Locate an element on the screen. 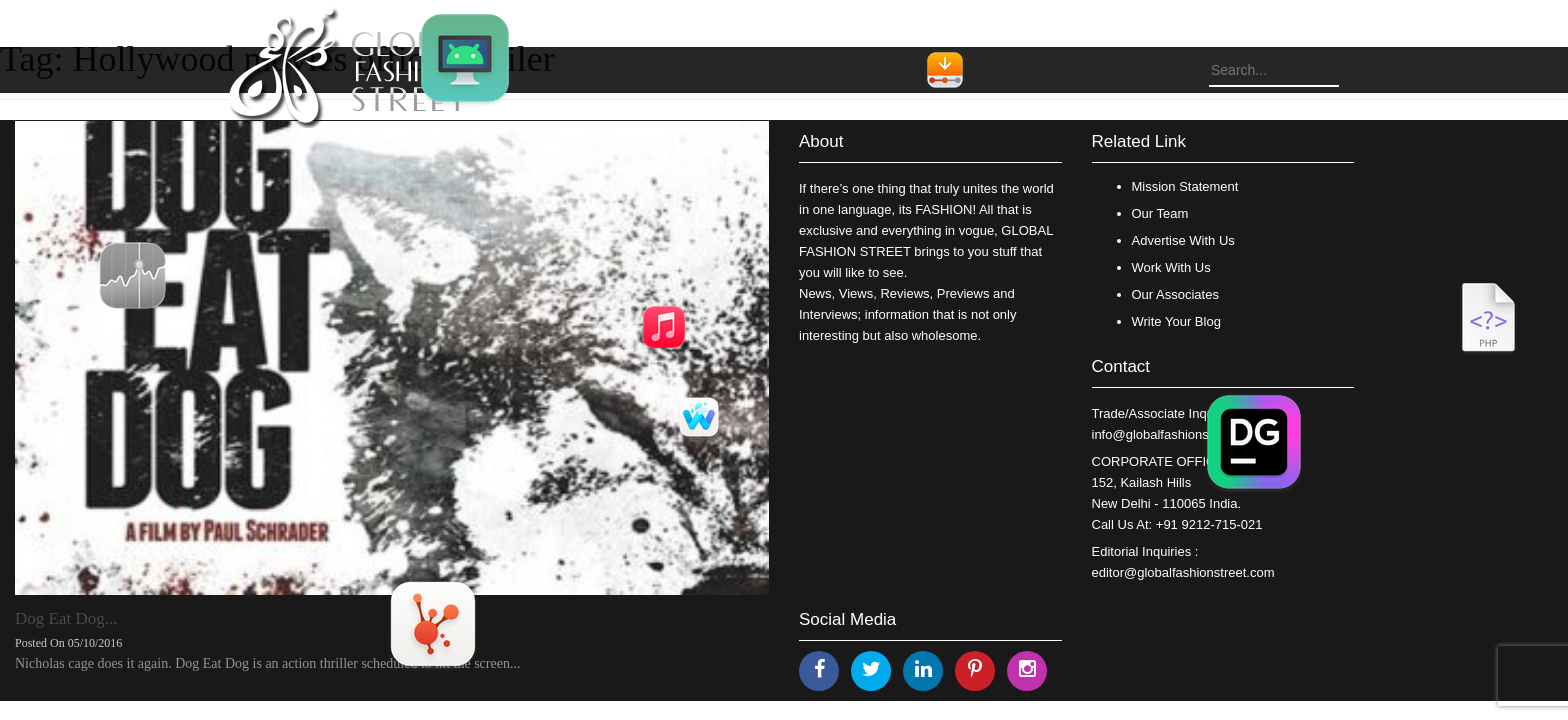 This screenshot has height=720, width=1568. launch visualvm application is located at coordinates (433, 624).